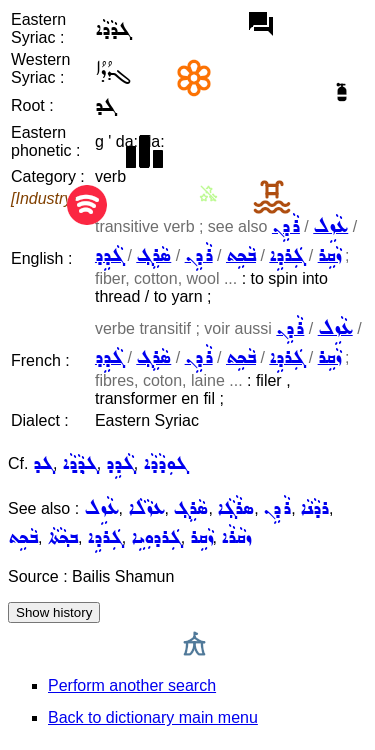 This screenshot has width=375, height=750. I want to click on access garden or plant care features, so click(194, 78).